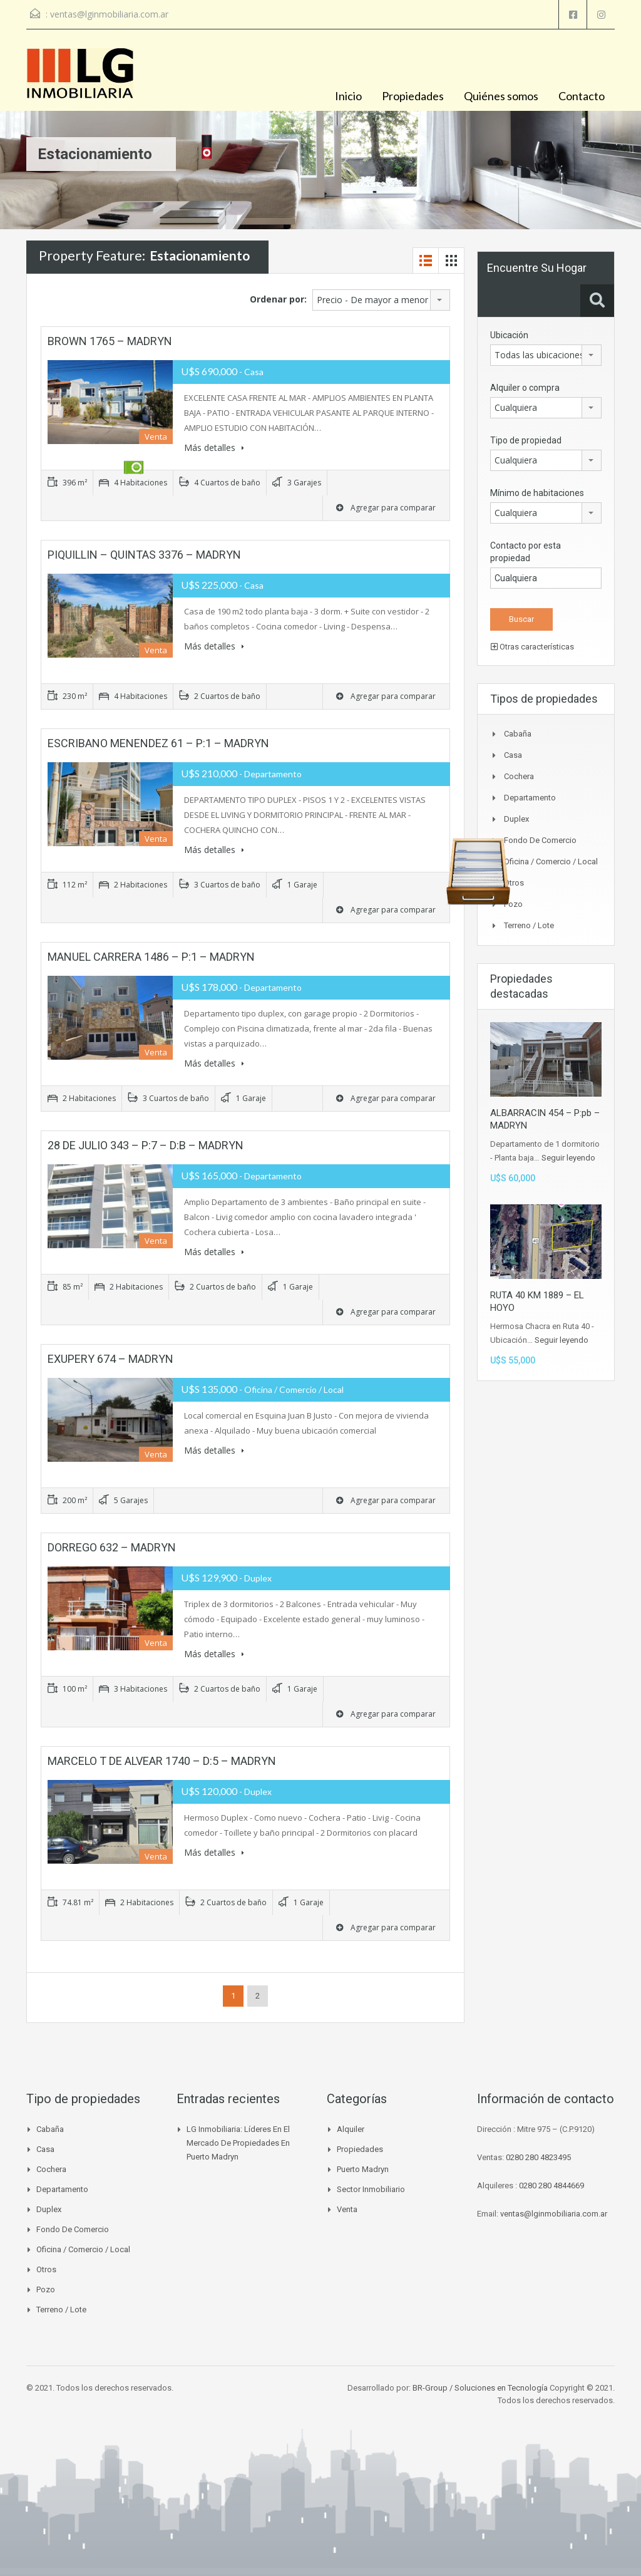  Describe the element at coordinates (207, 147) in the screenshot. I see `sync music to your iPod nano` at that location.